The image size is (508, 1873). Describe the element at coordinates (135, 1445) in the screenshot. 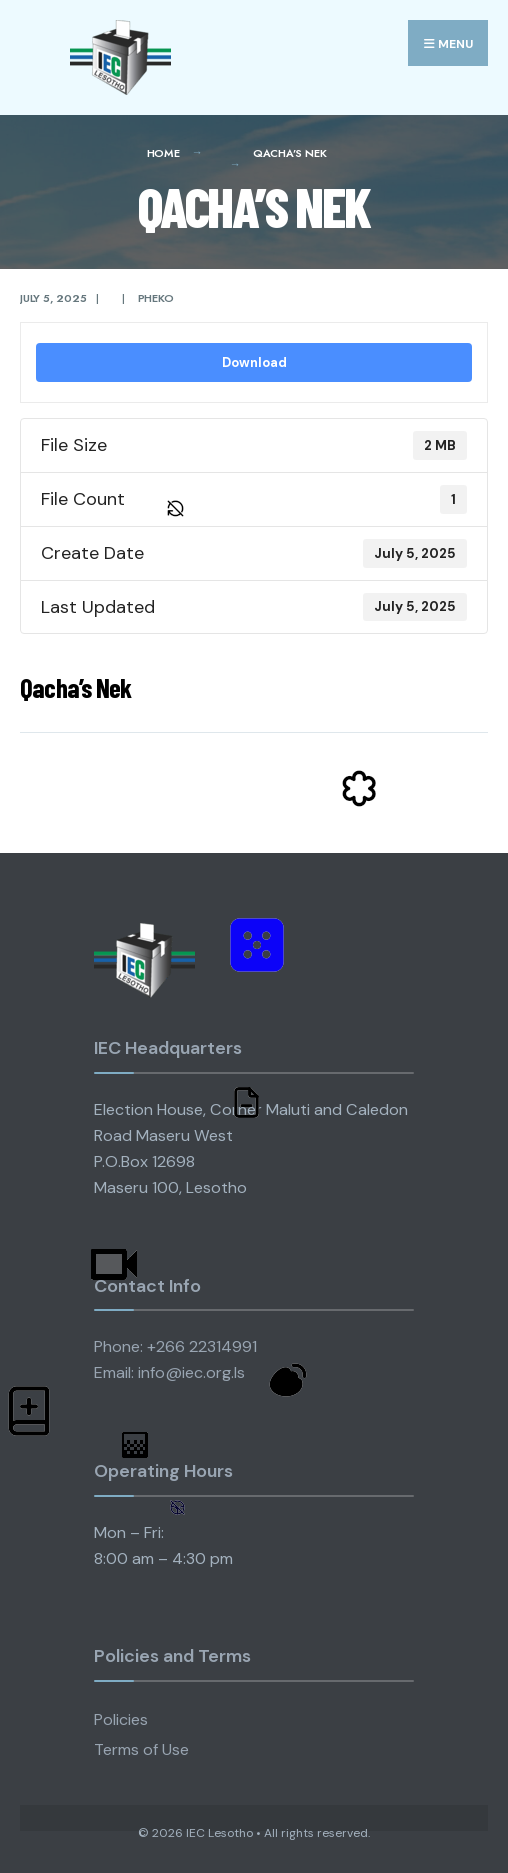

I see `apply a gradient effect to an image` at that location.